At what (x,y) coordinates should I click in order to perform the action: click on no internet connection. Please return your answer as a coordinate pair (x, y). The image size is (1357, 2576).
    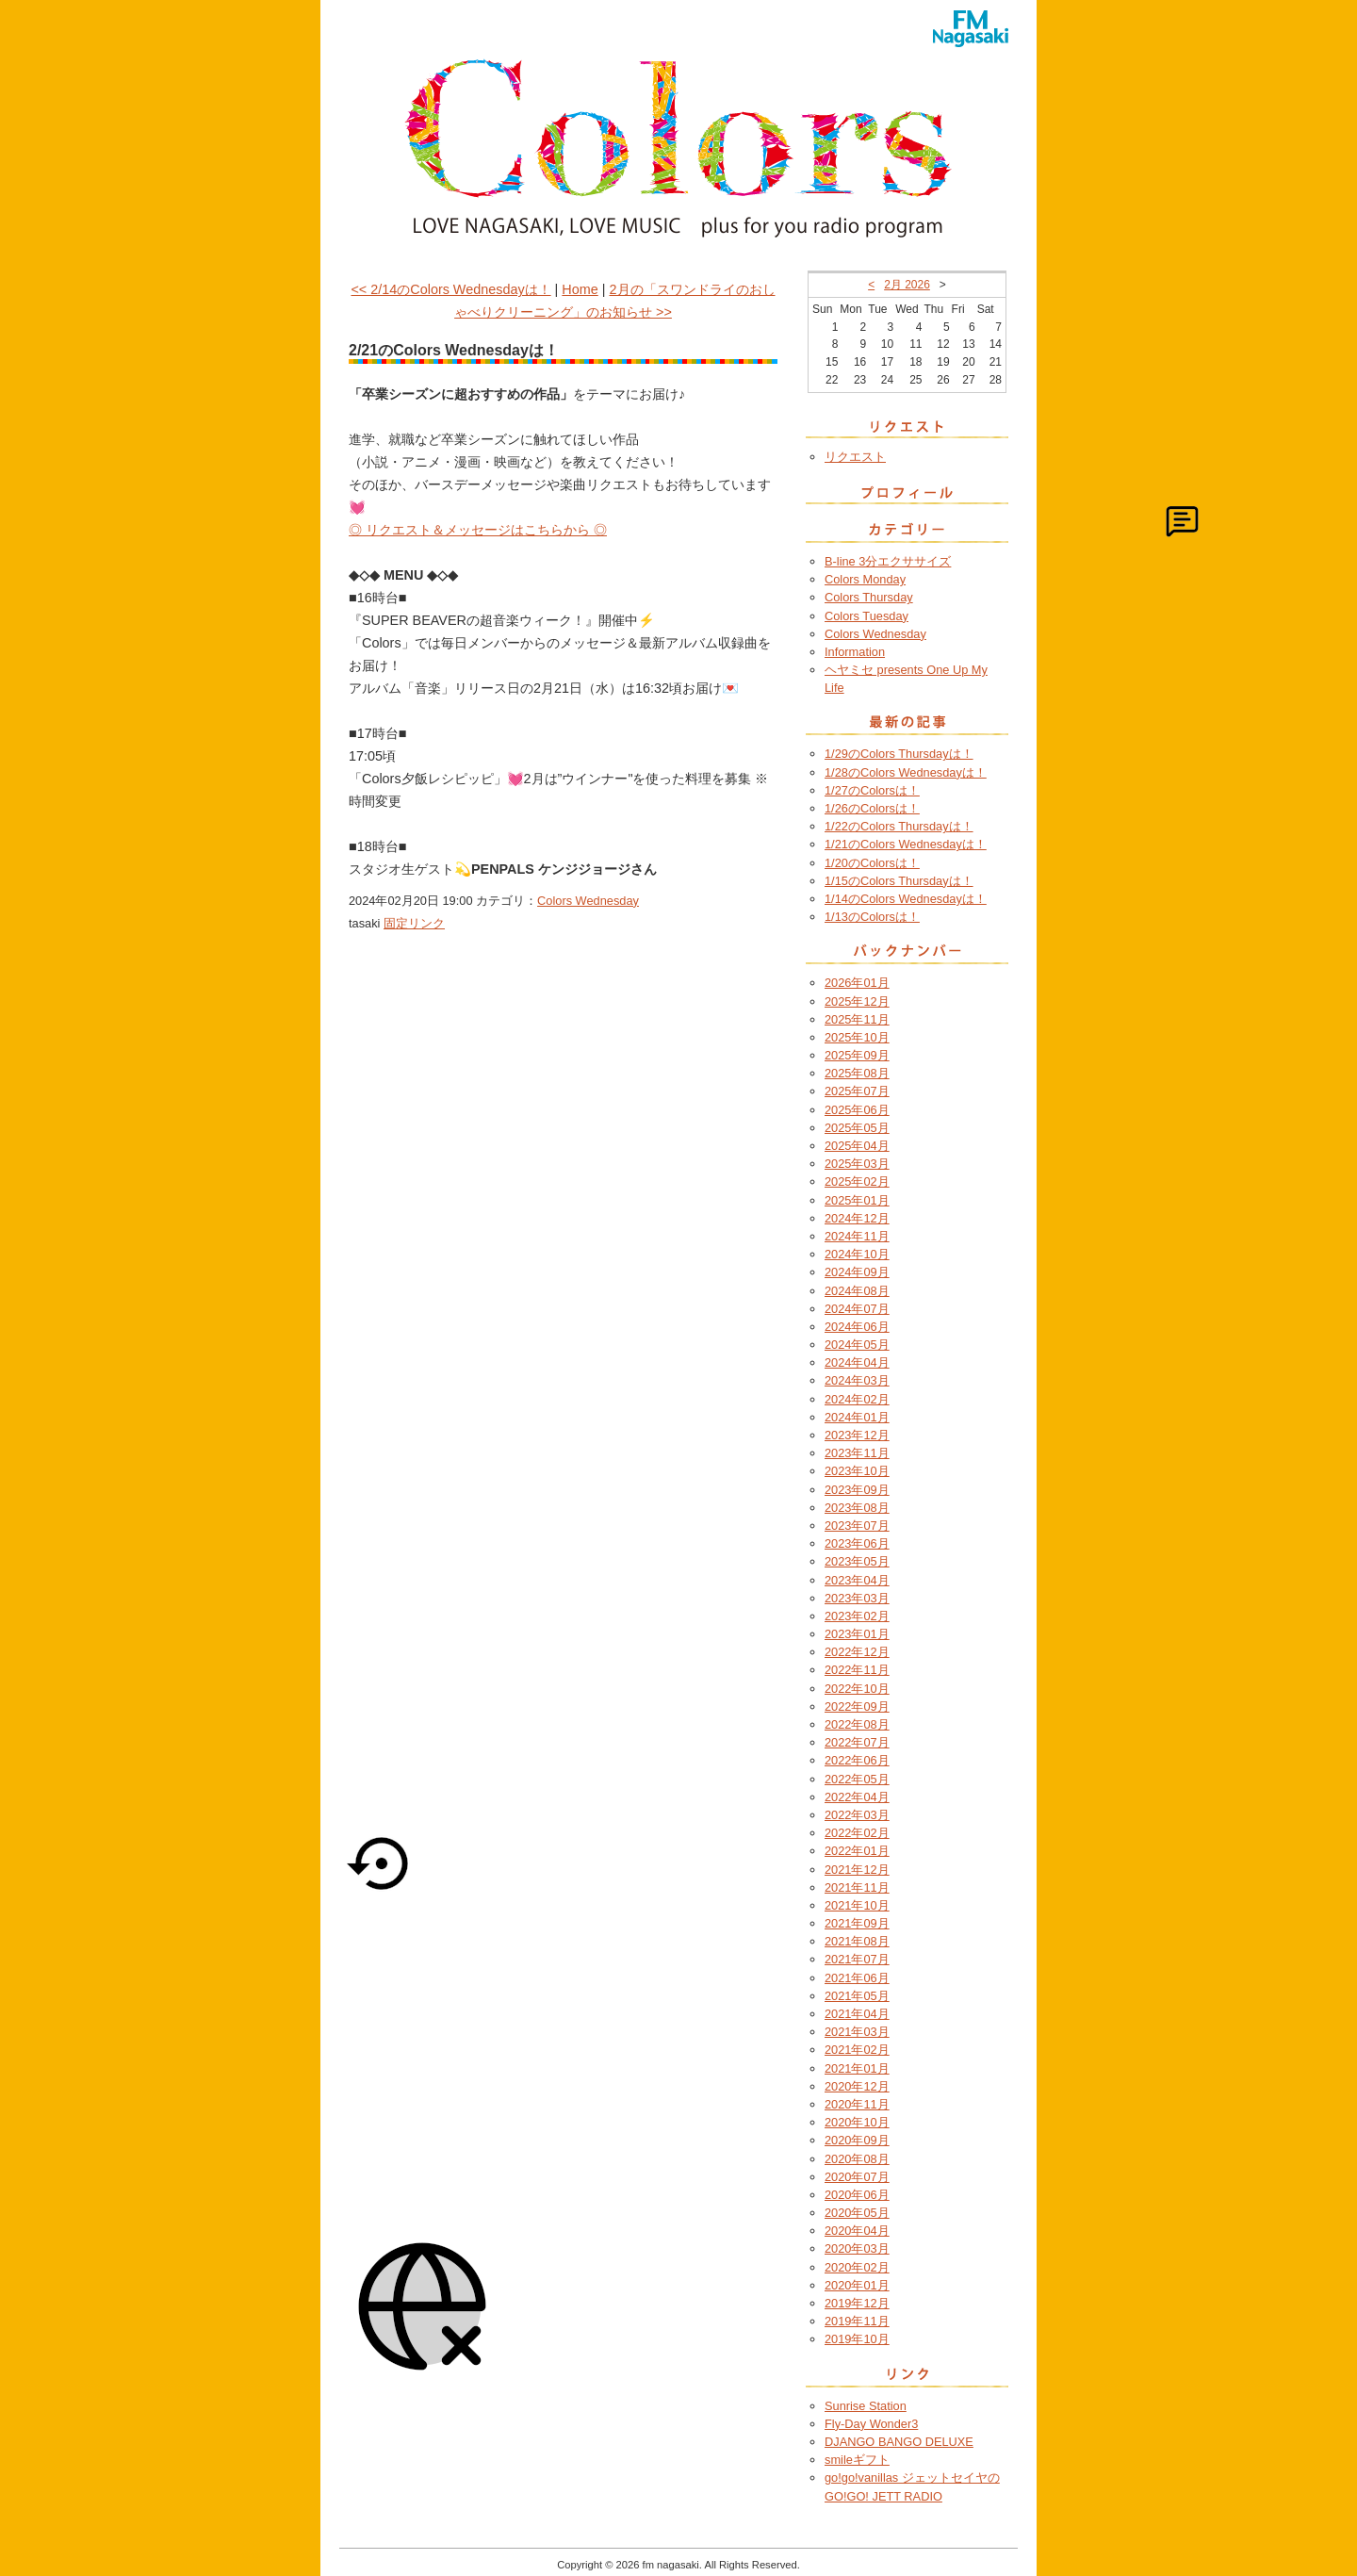
    Looking at the image, I should click on (422, 2306).